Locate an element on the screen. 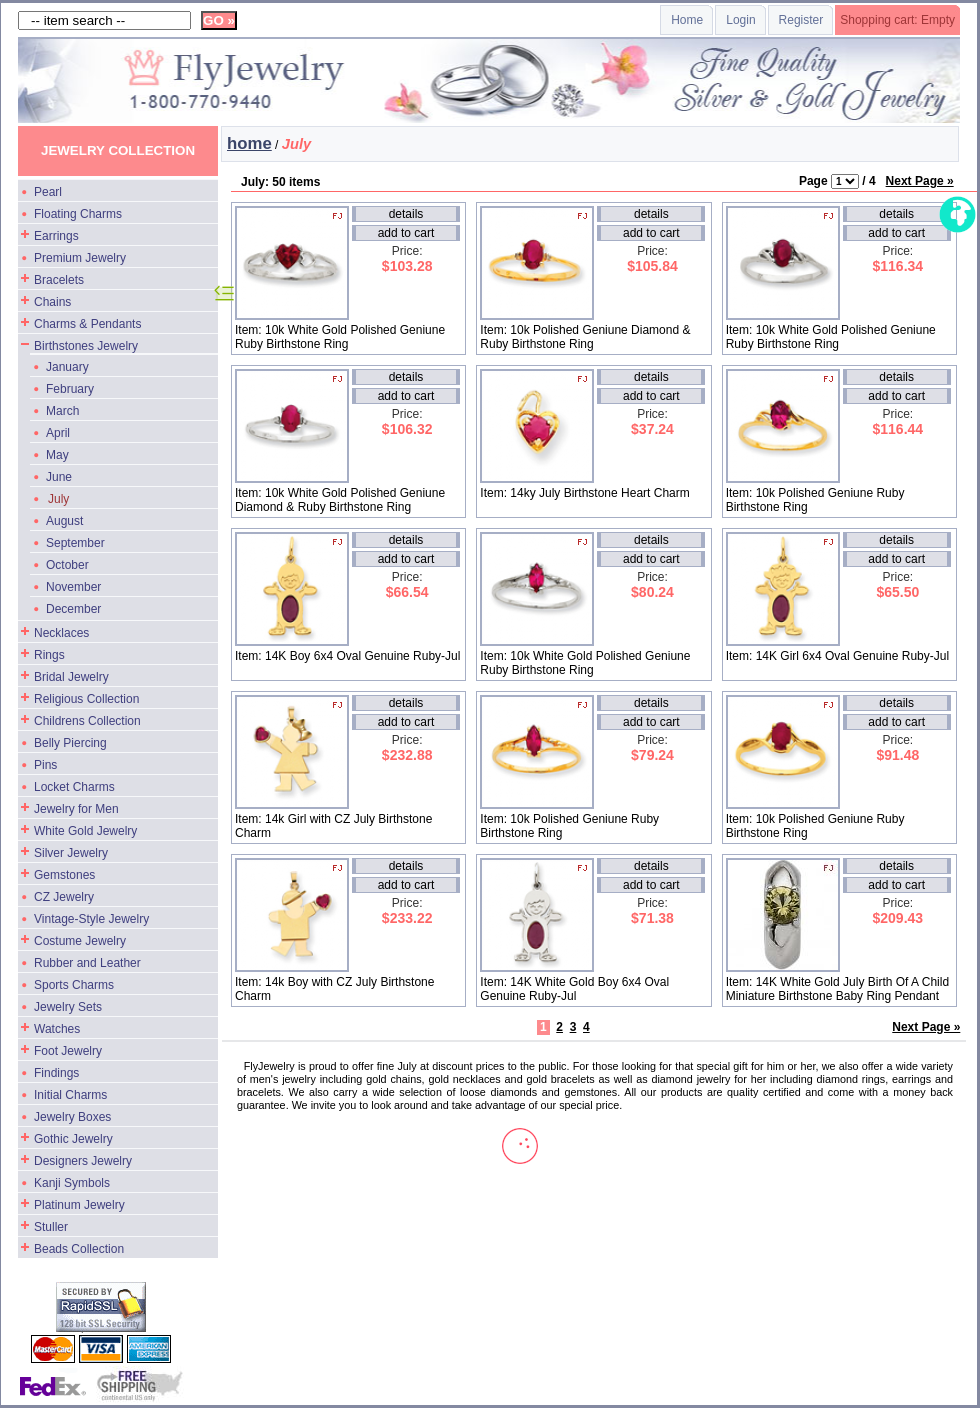 Image resolution: width=980 pixels, height=1408 pixels. access bowling or sports games is located at coordinates (520, 1146).